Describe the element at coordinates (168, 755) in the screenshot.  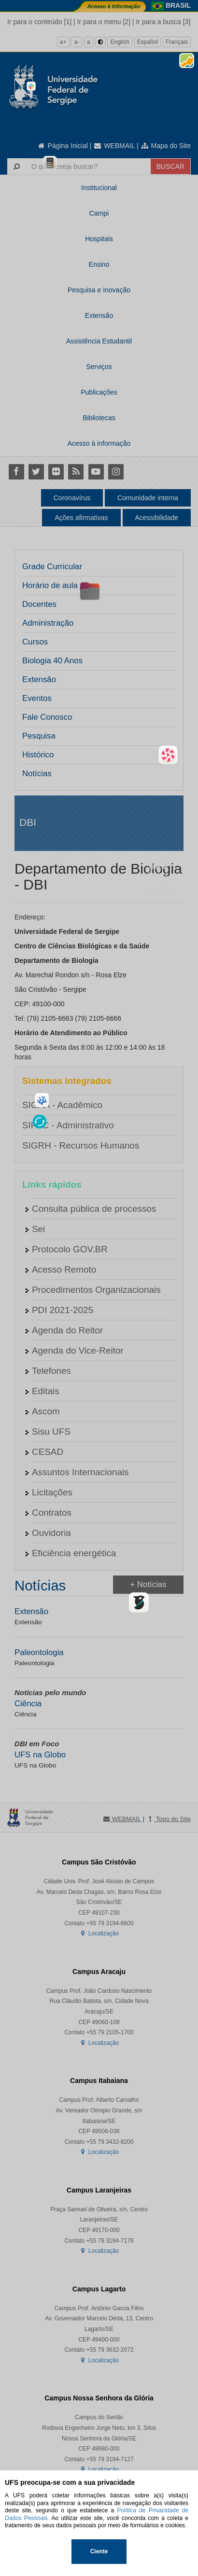
I see `open lollypop music player` at that location.